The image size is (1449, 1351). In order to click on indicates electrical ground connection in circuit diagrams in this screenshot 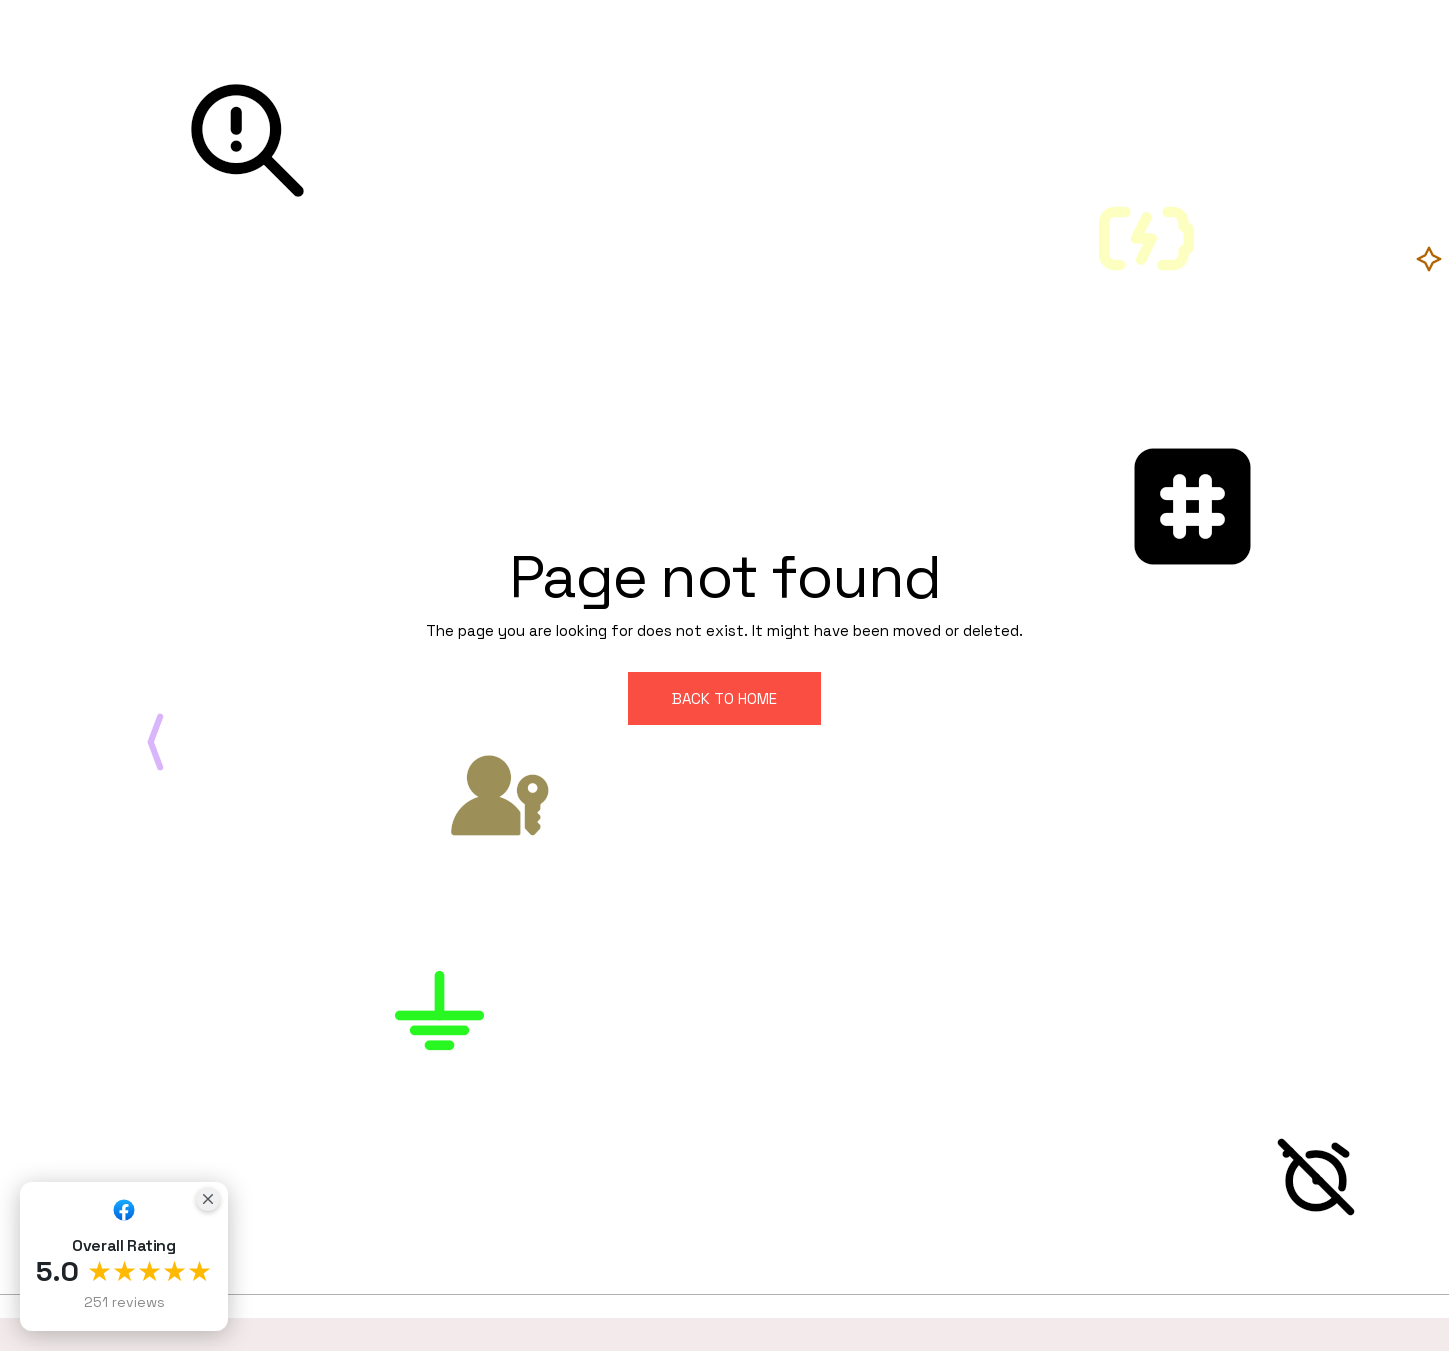, I will do `click(439, 1010)`.